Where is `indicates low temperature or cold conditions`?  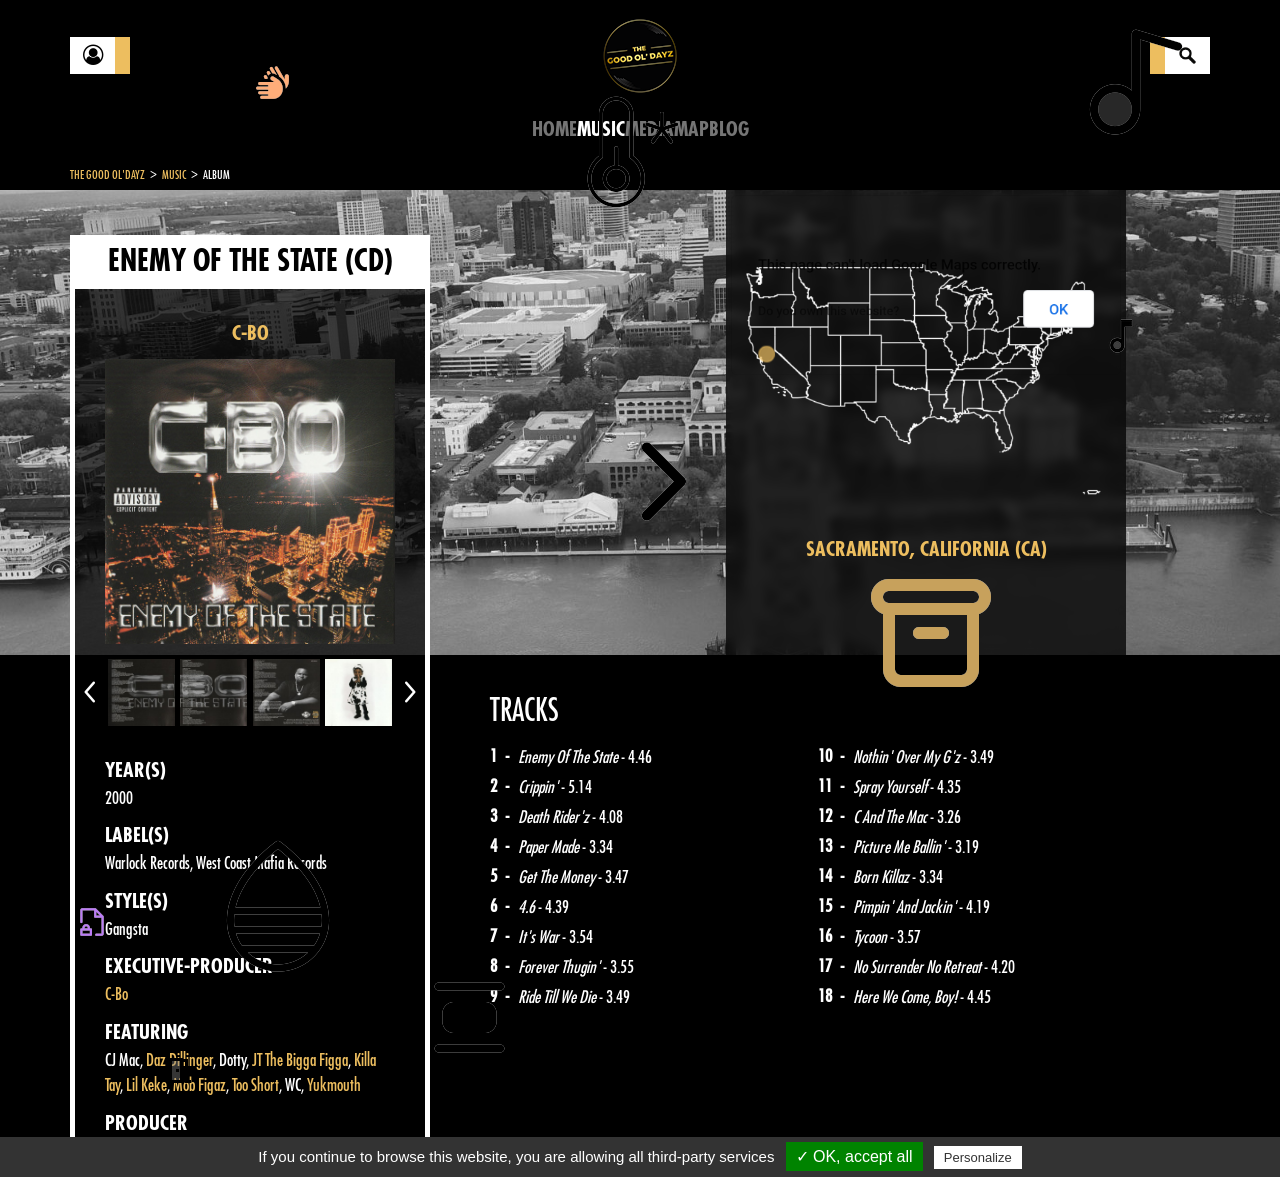 indicates low temperature or cold conditions is located at coordinates (620, 152).